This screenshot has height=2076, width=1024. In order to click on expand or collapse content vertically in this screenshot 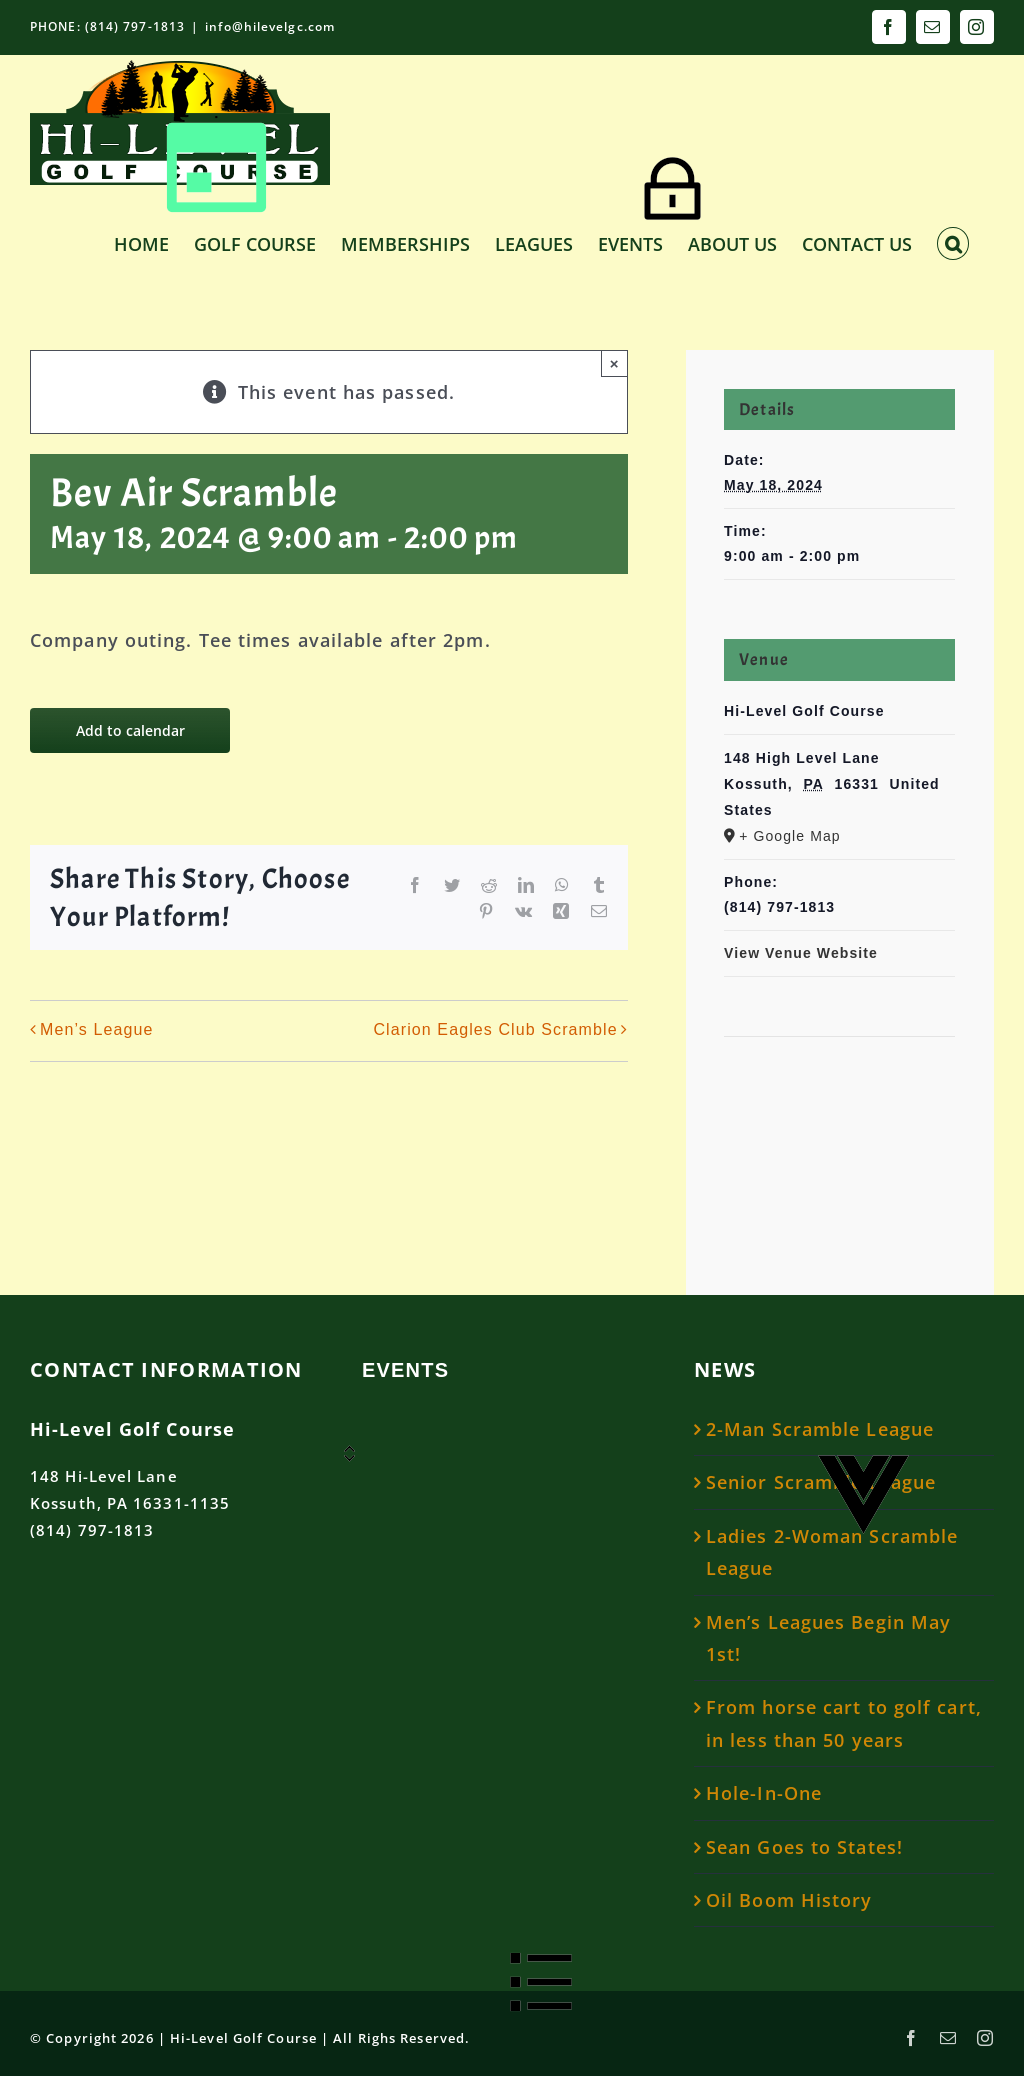, I will do `click(349, 1453)`.